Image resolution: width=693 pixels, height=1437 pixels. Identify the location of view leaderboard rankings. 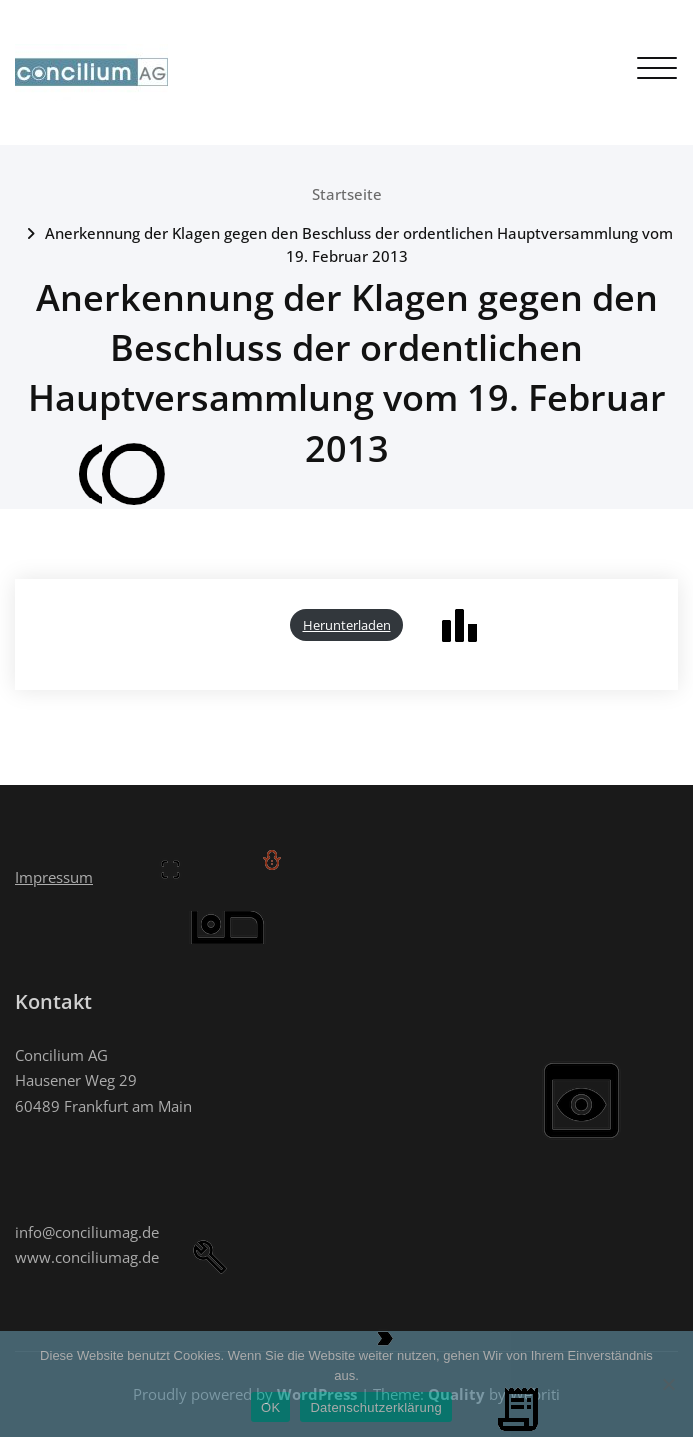
(459, 625).